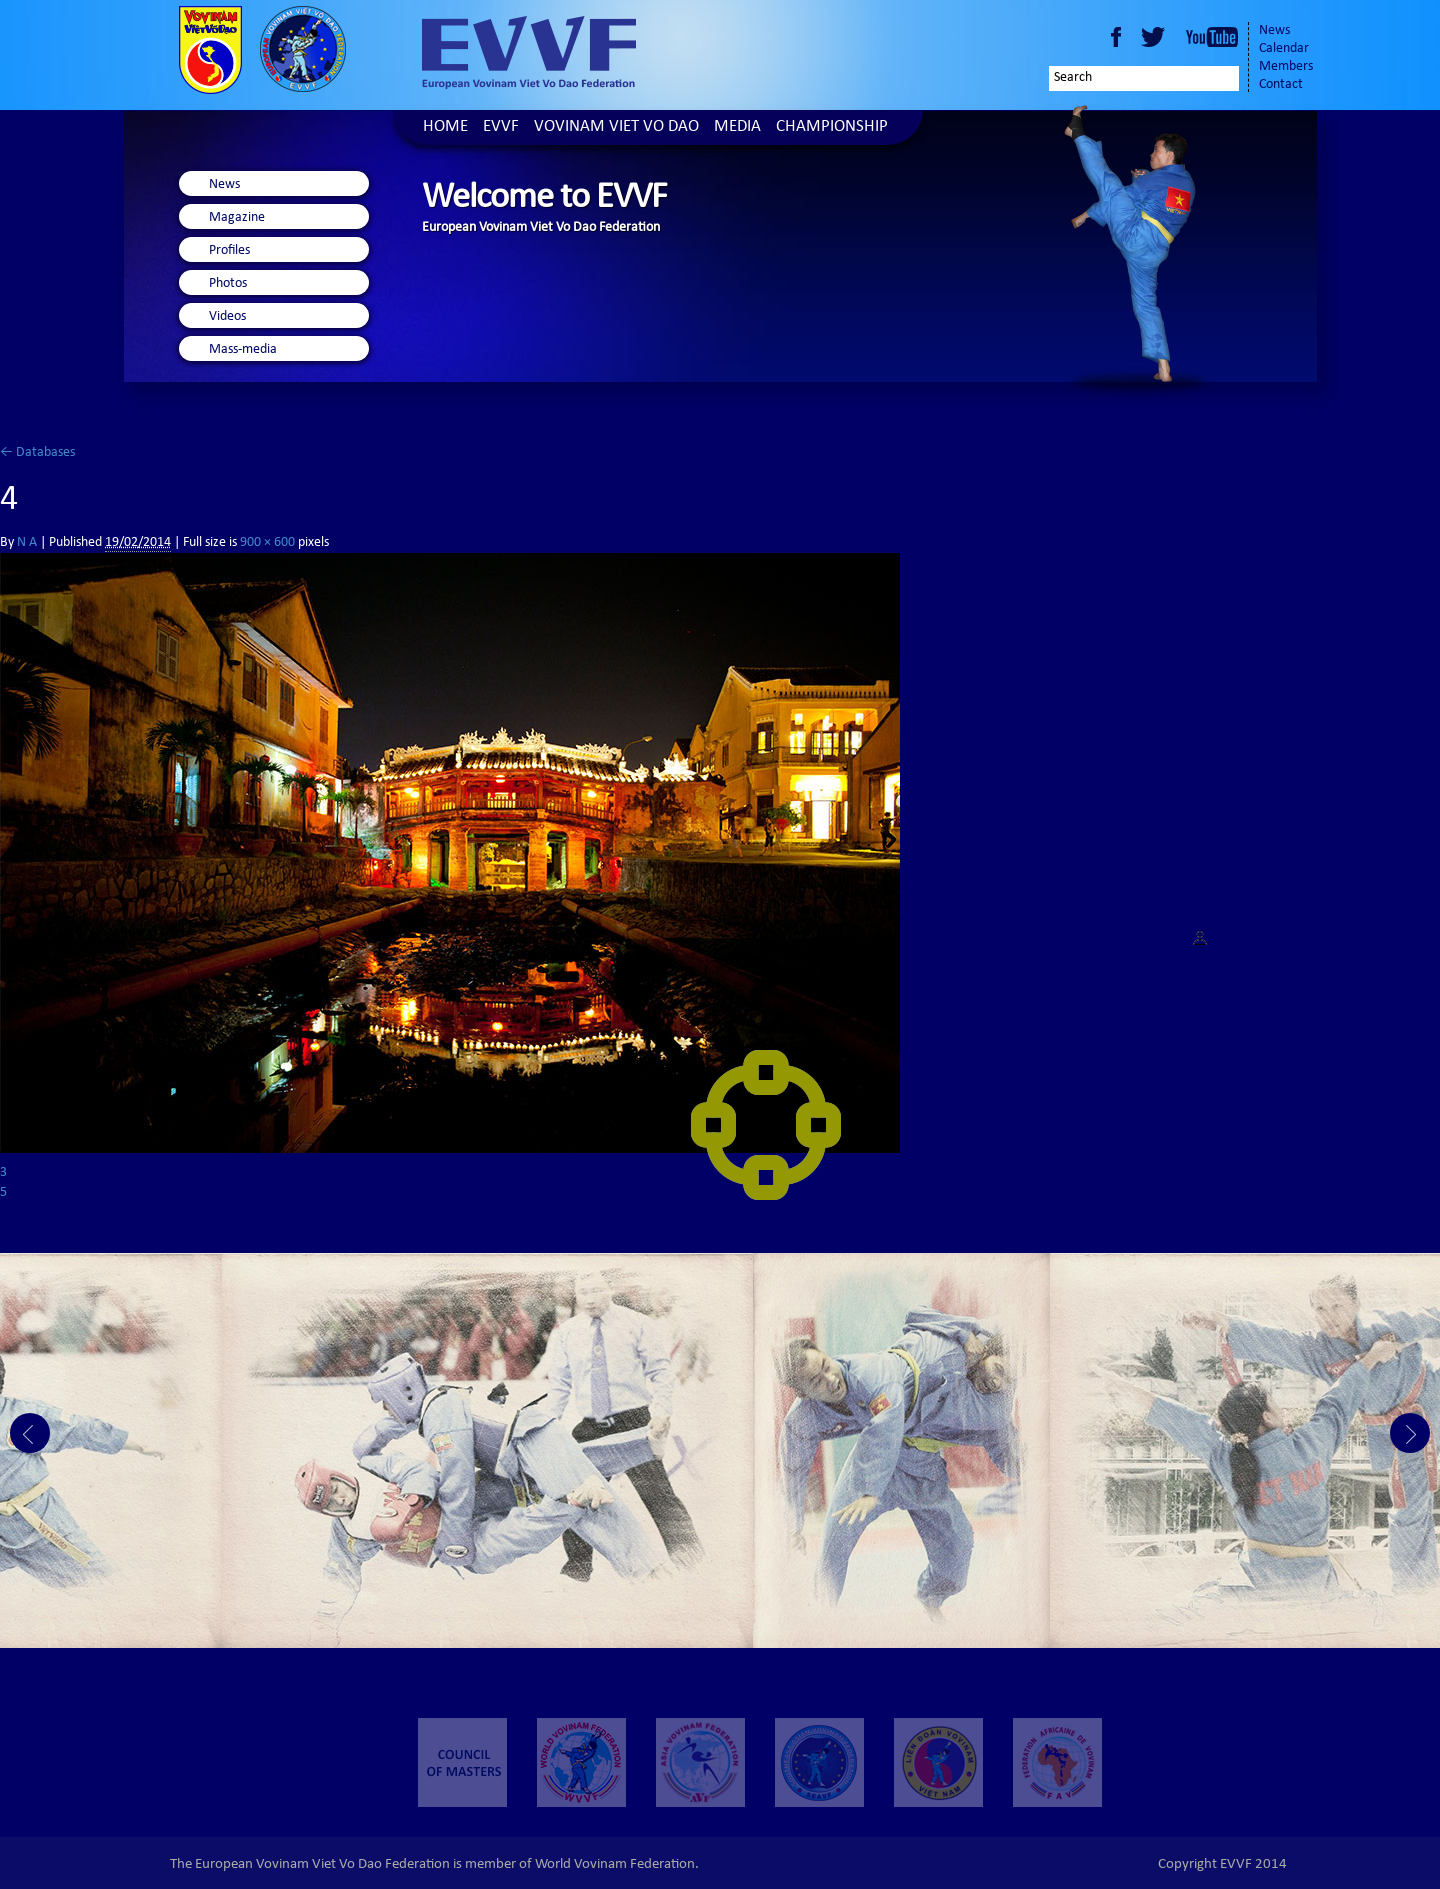 Image resolution: width=1440 pixels, height=1889 pixels. What do you see at coordinates (1200, 938) in the screenshot?
I see `view your profile` at bounding box center [1200, 938].